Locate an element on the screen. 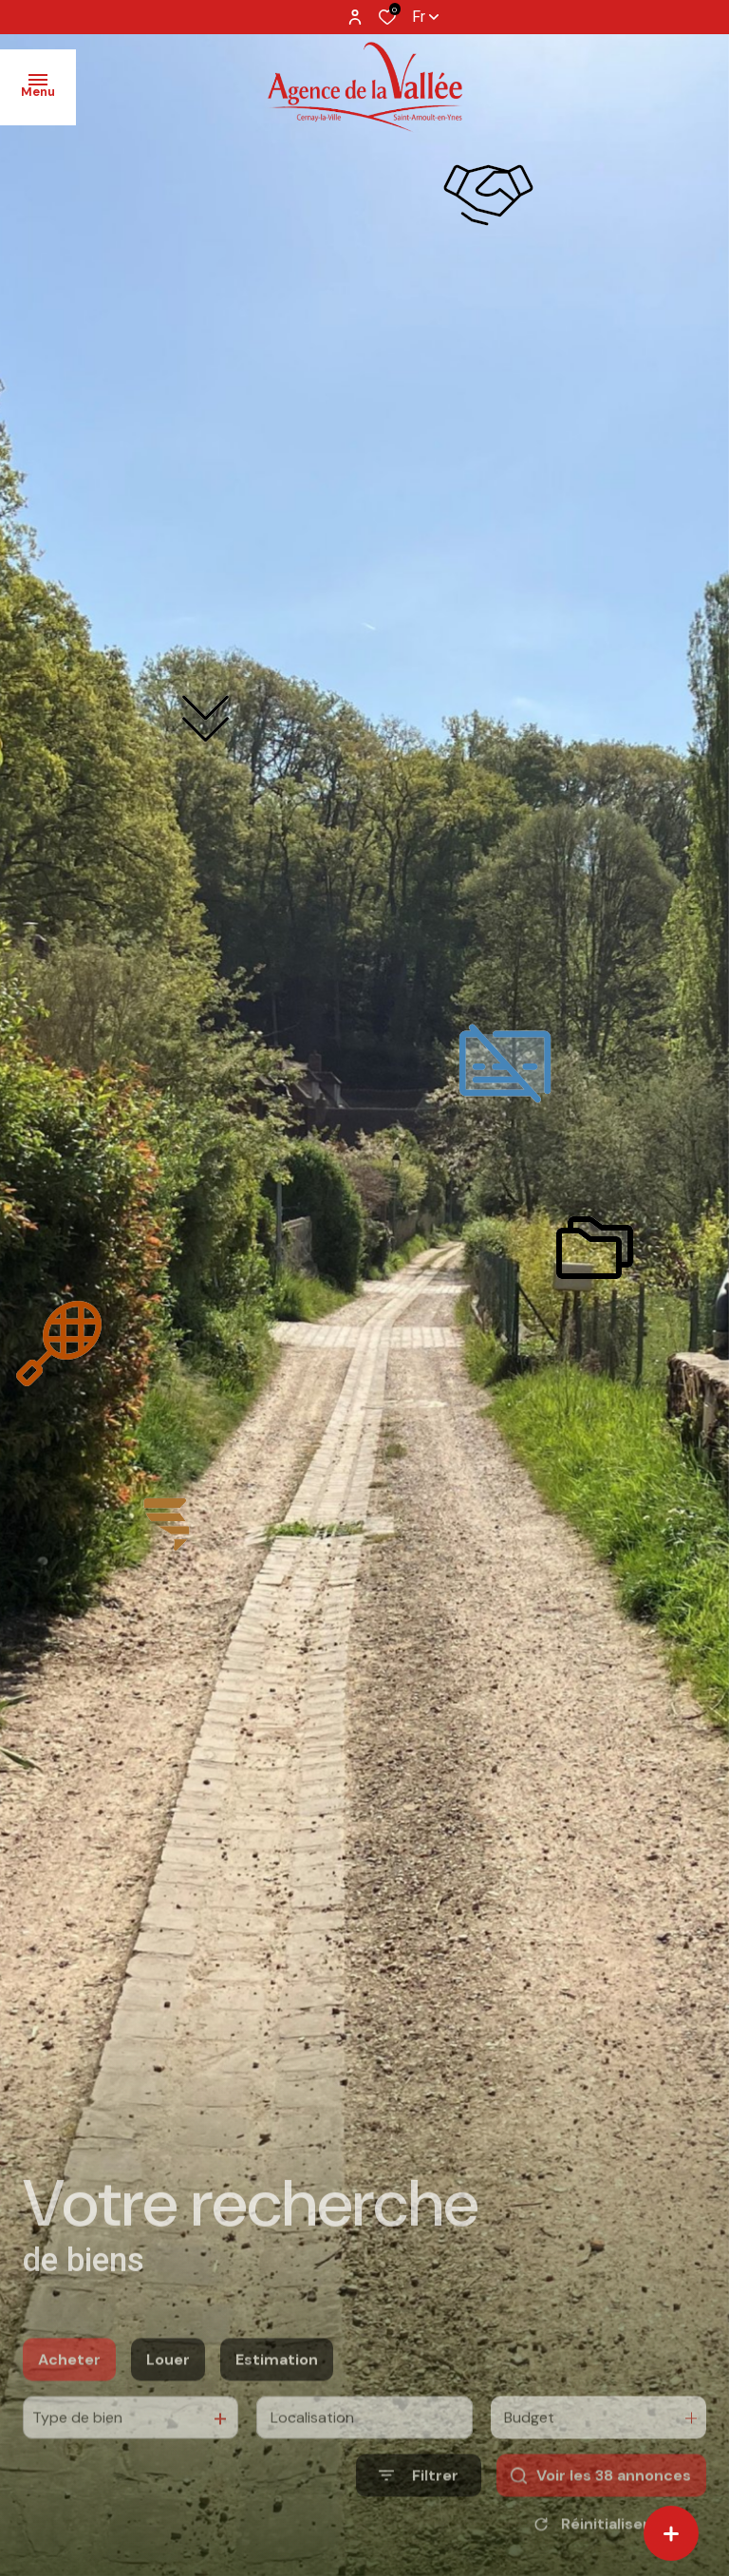 Image resolution: width=729 pixels, height=2576 pixels. access tennis or racquet sports activities is located at coordinates (57, 1344).